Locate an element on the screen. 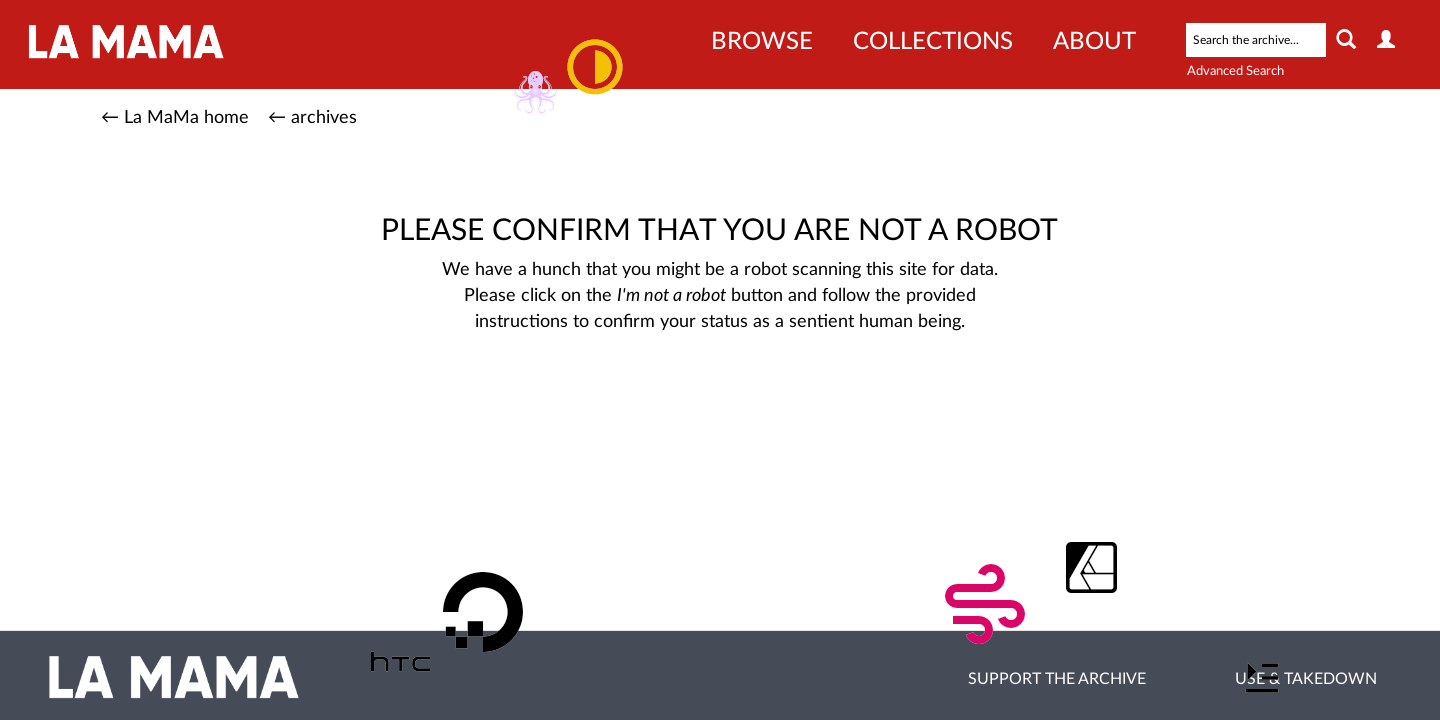  collapse the side menu or navigation panel is located at coordinates (1262, 678).